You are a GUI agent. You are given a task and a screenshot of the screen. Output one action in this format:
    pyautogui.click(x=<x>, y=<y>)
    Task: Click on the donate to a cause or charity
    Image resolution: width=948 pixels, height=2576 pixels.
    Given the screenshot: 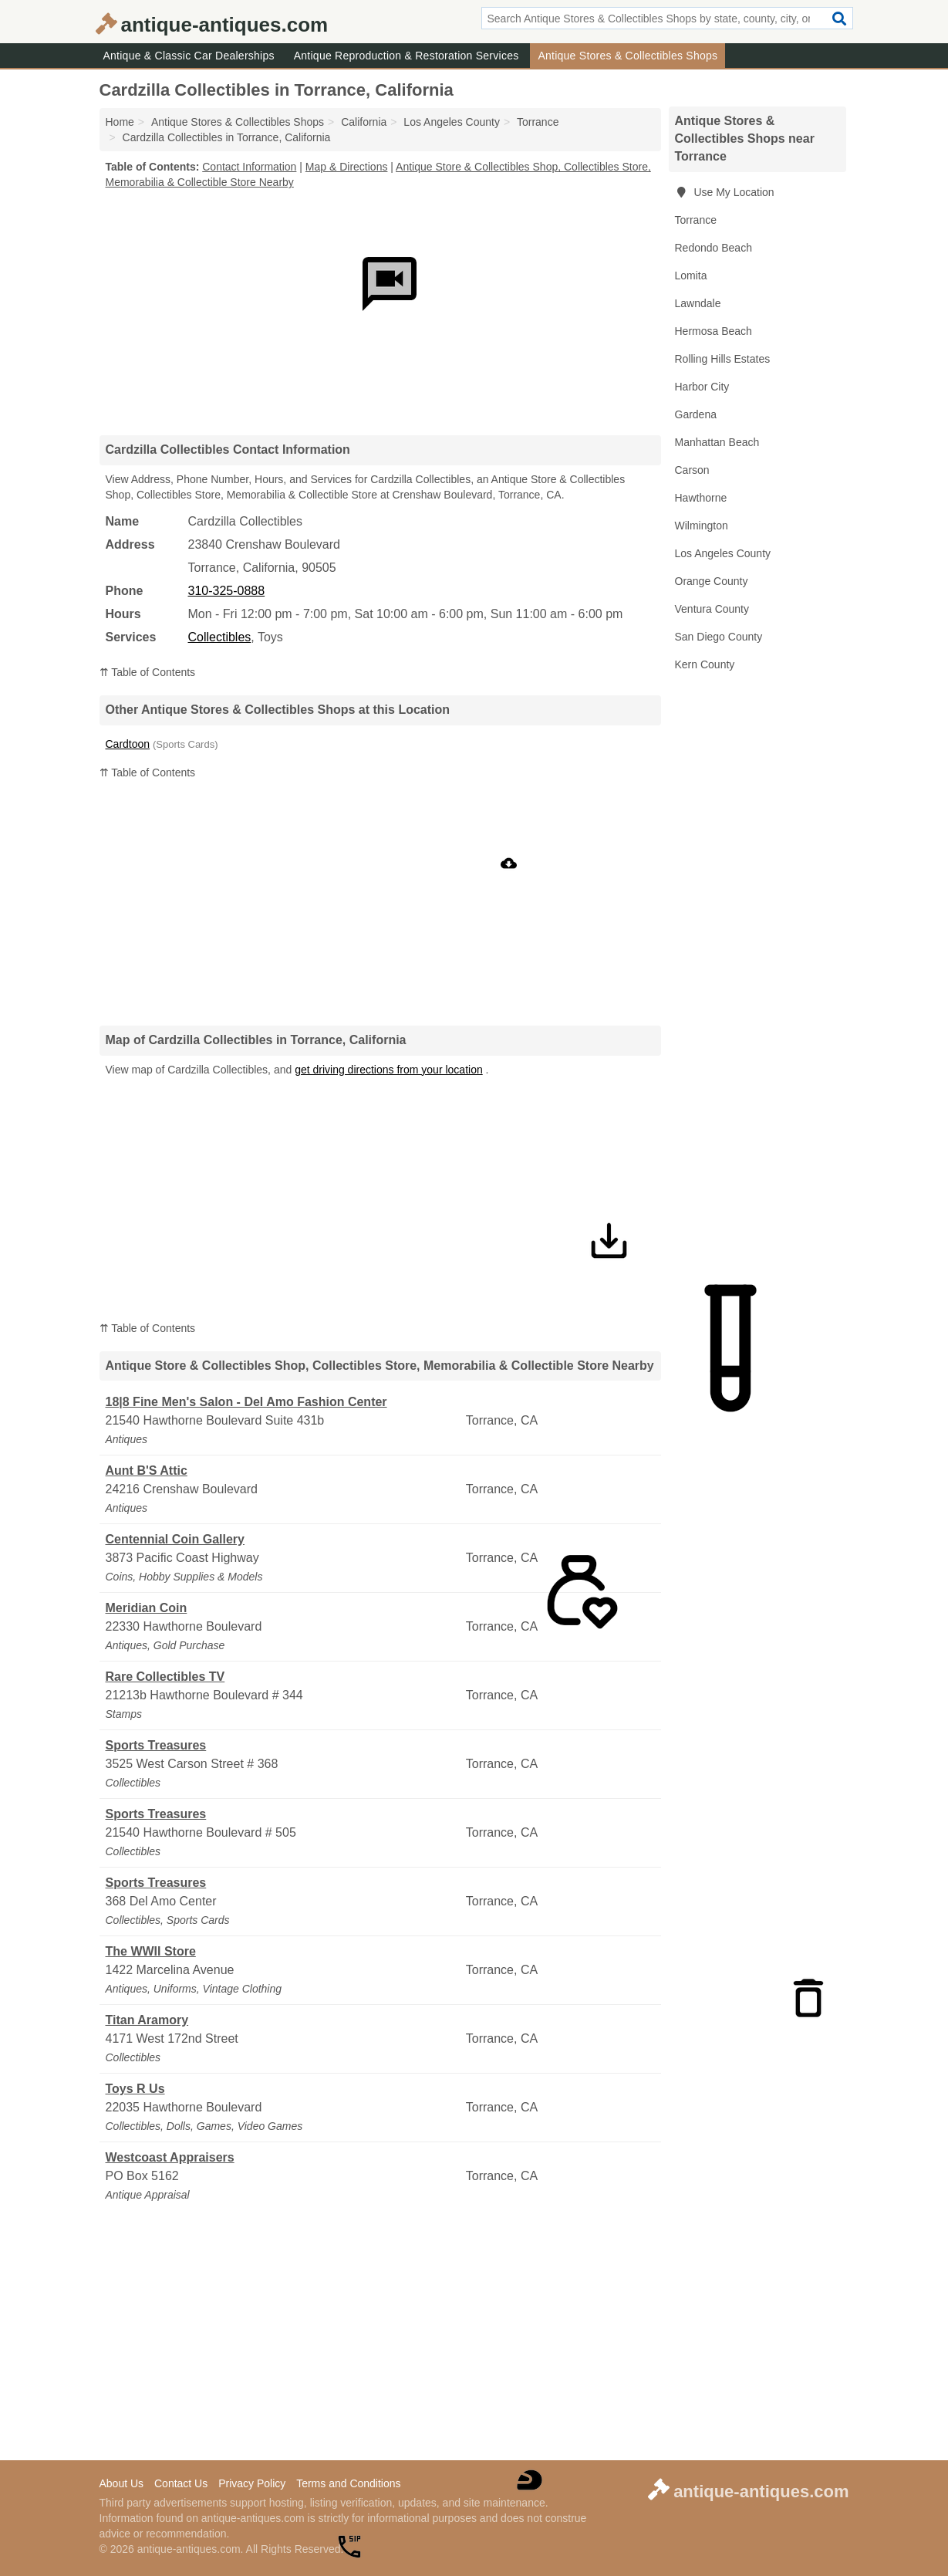 What is the action you would take?
    pyautogui.click(x=579, y=1590)
    